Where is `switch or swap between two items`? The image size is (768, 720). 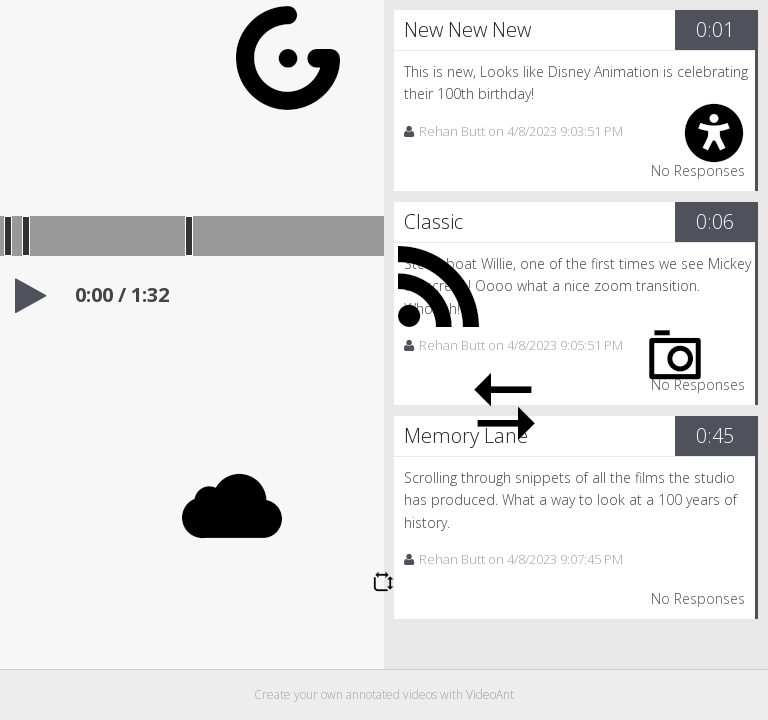
switch or swap between two items is located at coordinates (504, 406).